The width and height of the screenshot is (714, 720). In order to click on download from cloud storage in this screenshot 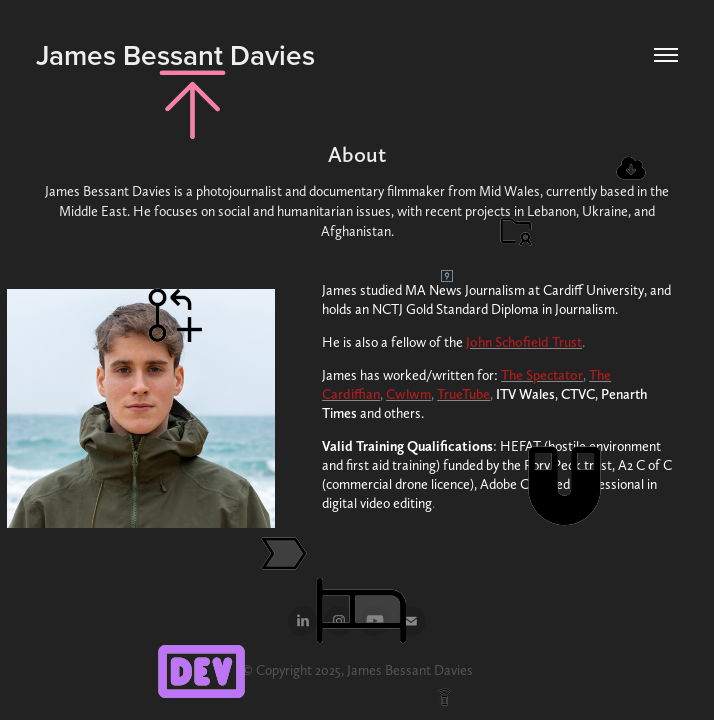, I will do `click(631, 168)`.